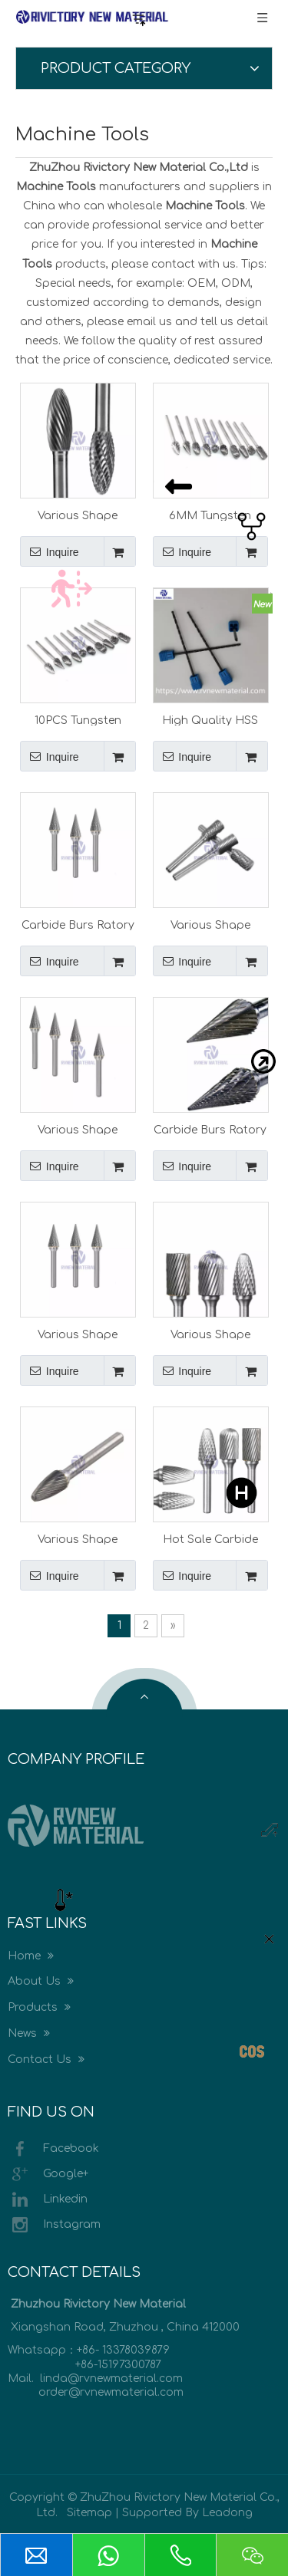 The image size is (288, 2576). I want to click on fork a repository or branch, so click(251, 526).